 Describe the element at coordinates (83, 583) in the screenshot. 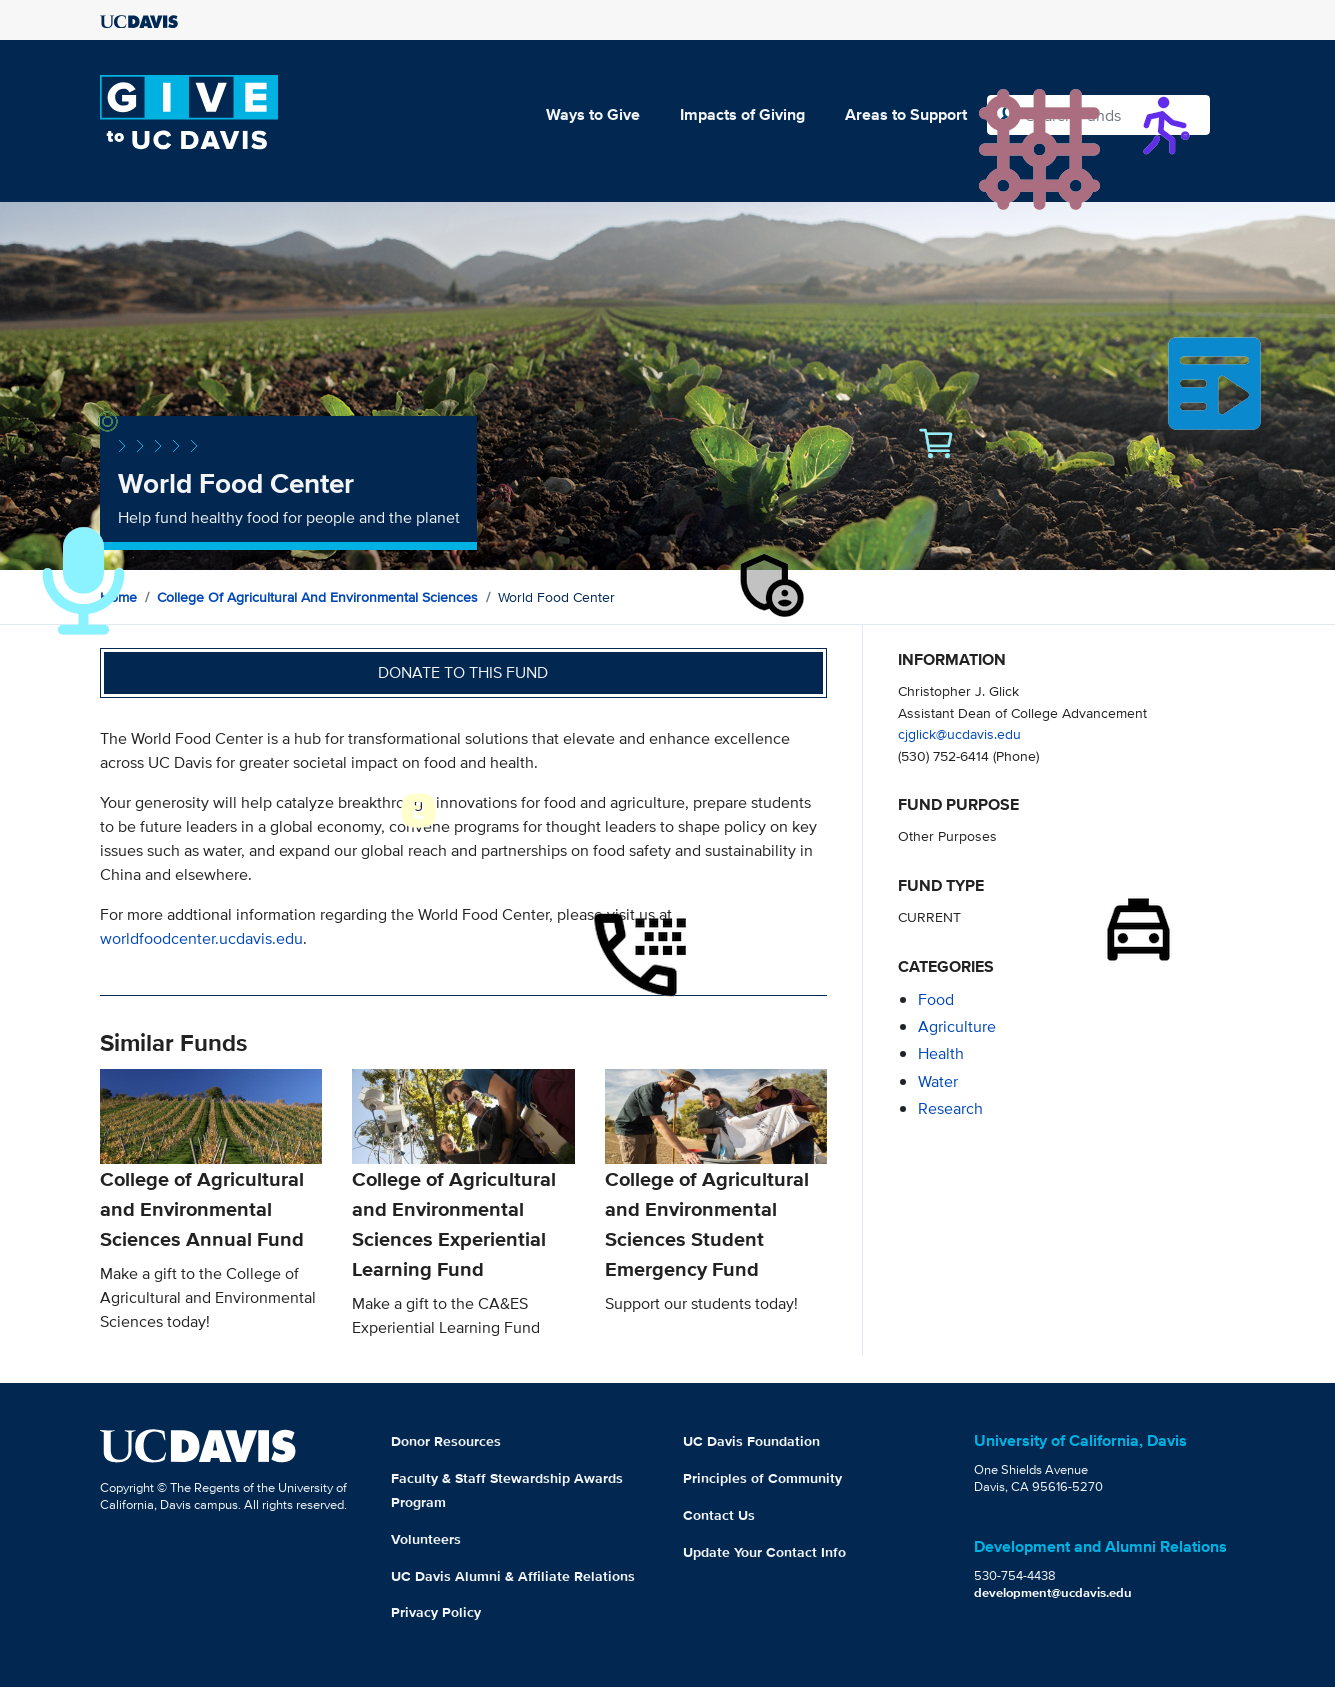

I see `tap to start voice input` at that location.